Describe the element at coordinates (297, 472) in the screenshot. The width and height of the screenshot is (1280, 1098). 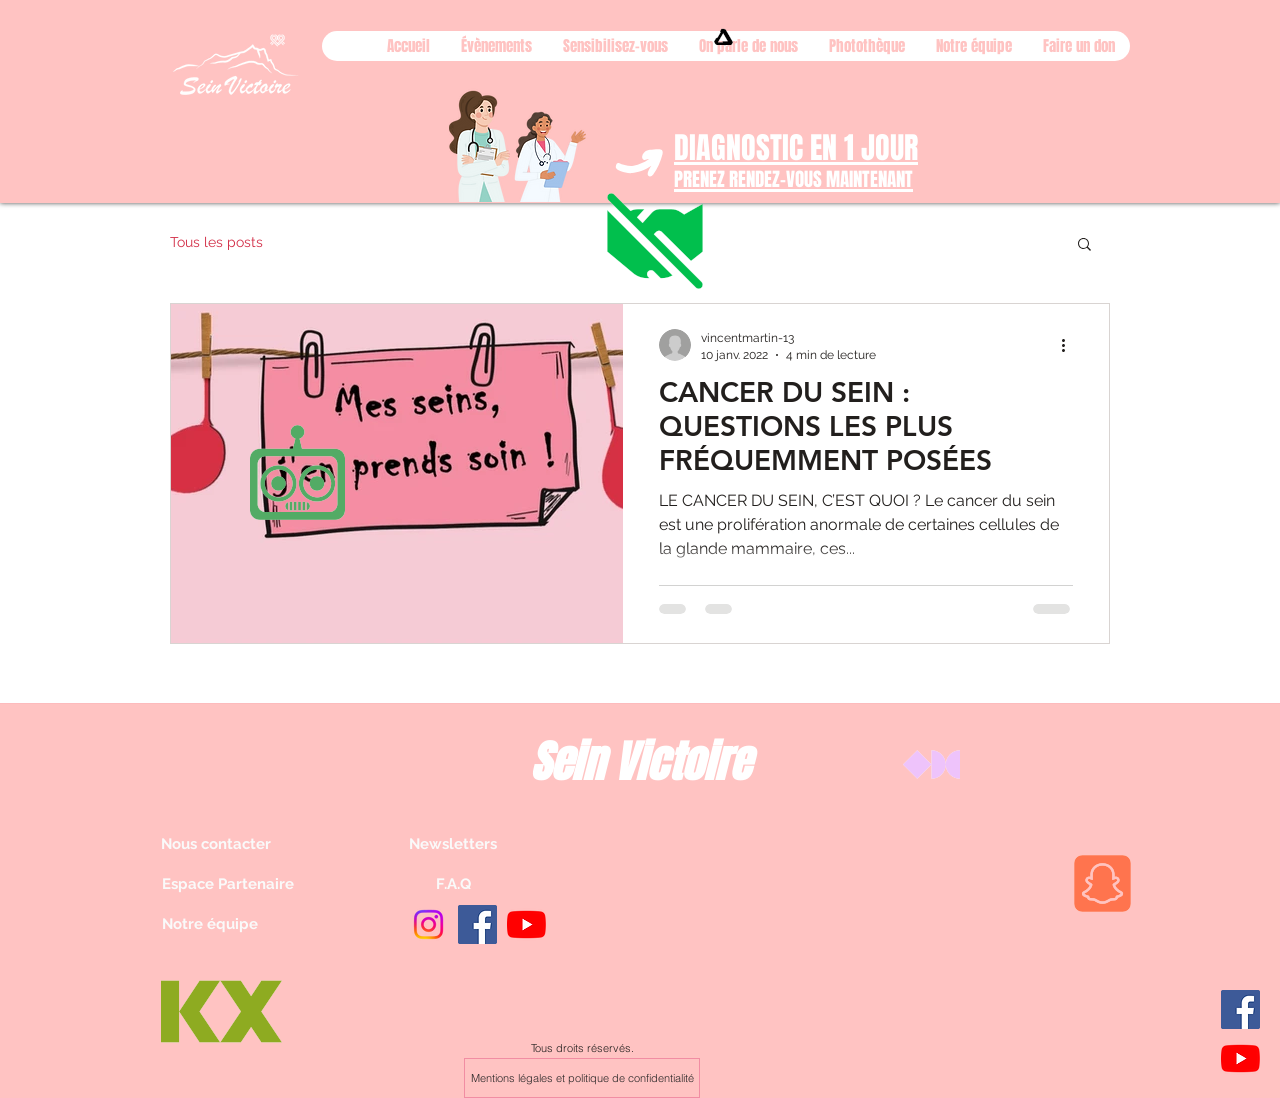
I see `probot automation service logo` at that location.